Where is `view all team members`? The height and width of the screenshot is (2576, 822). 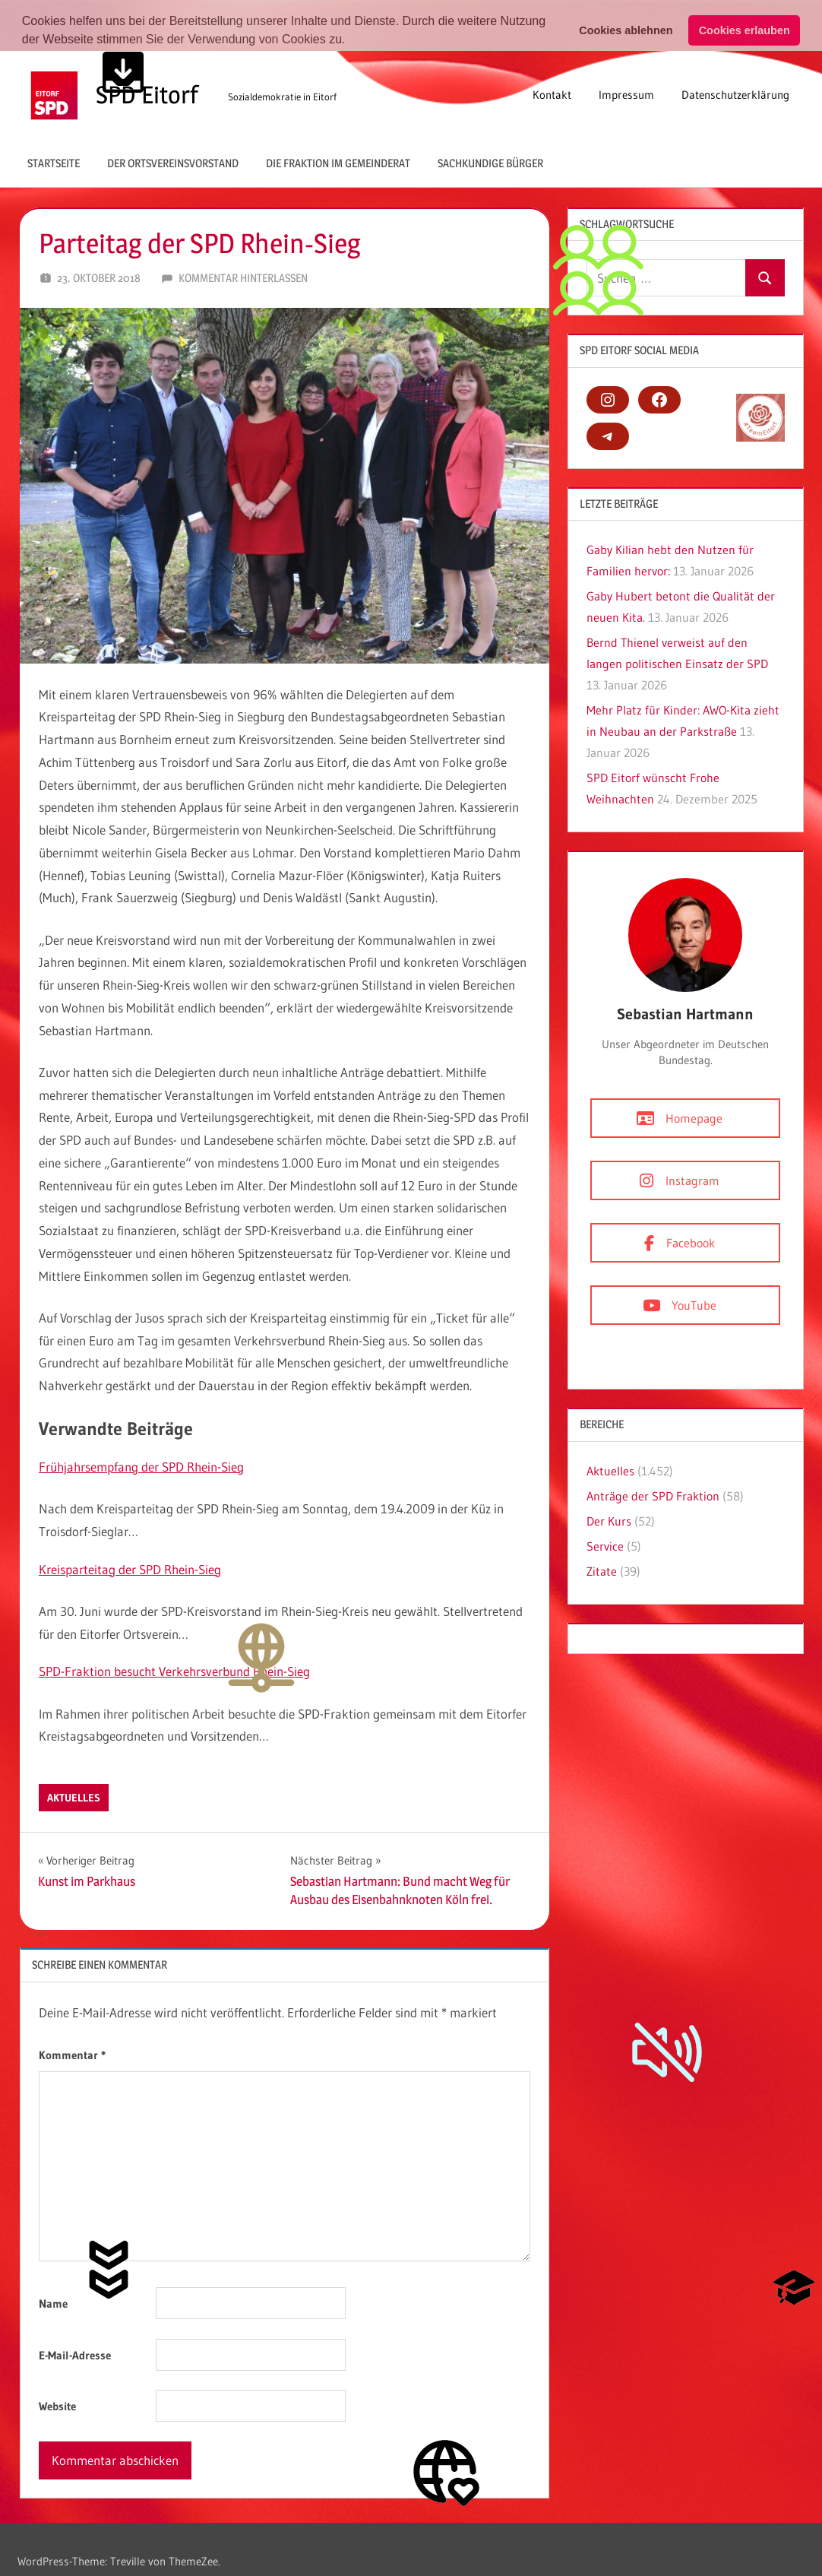
view all team members is located at coordinates (598, 270).